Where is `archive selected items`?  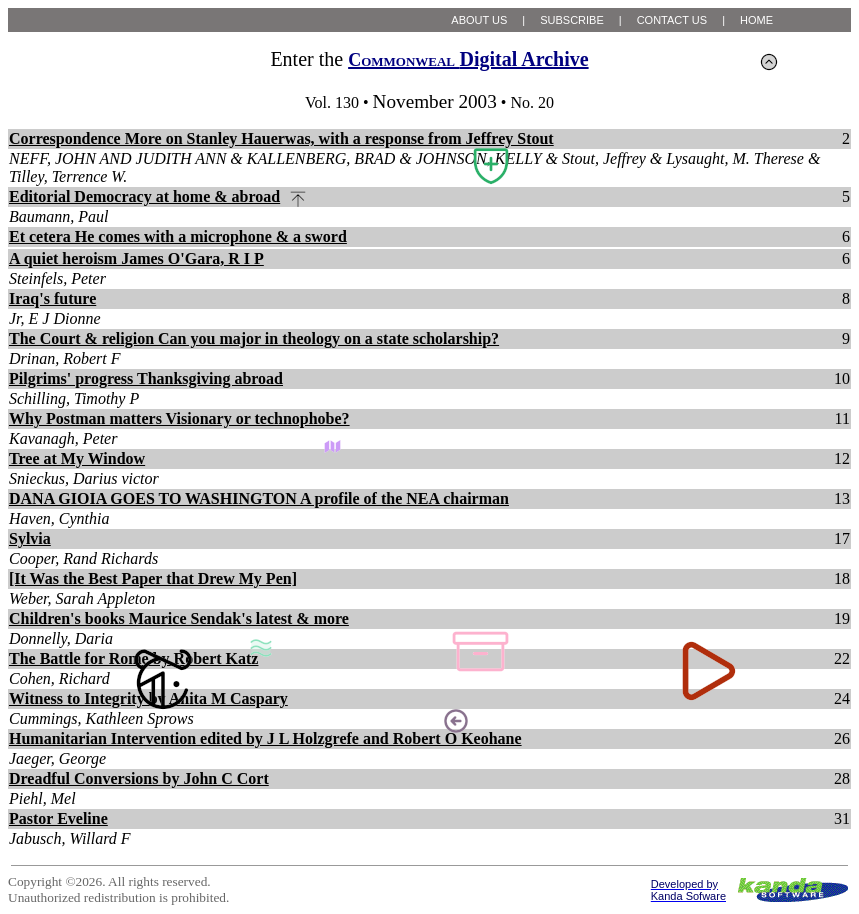 archive selected items is located at coordinates (480, 651).